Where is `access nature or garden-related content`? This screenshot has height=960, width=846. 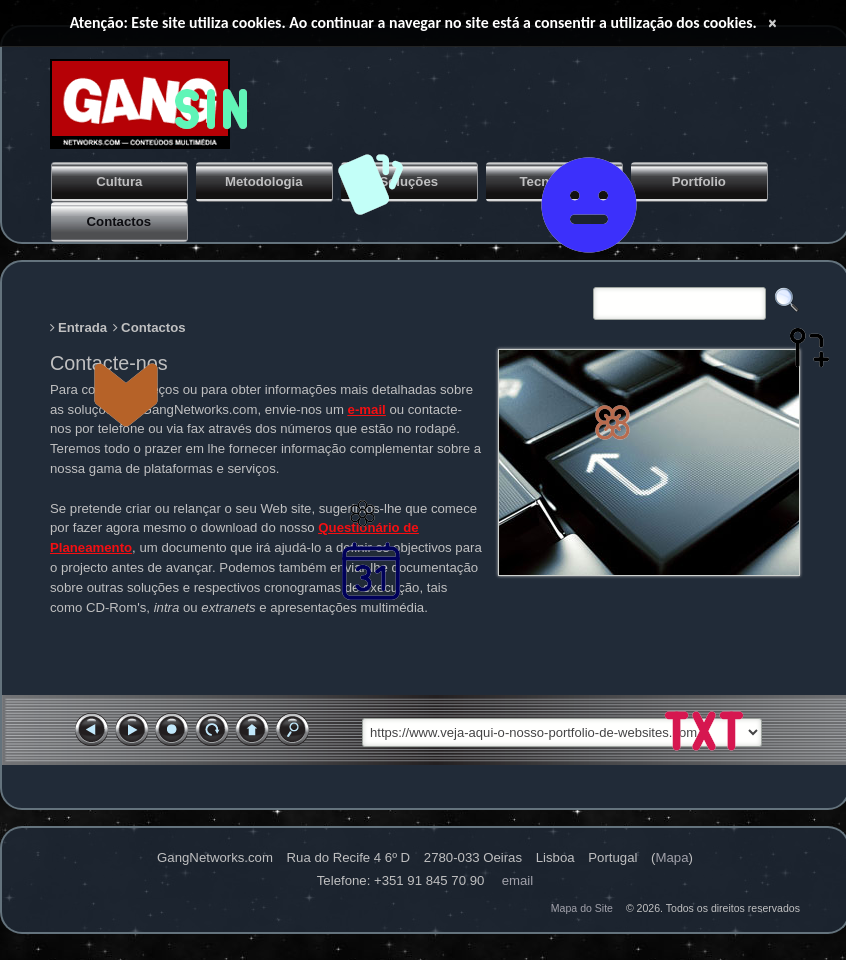
access nature or garden-related content is located at coordinates (612, 422).